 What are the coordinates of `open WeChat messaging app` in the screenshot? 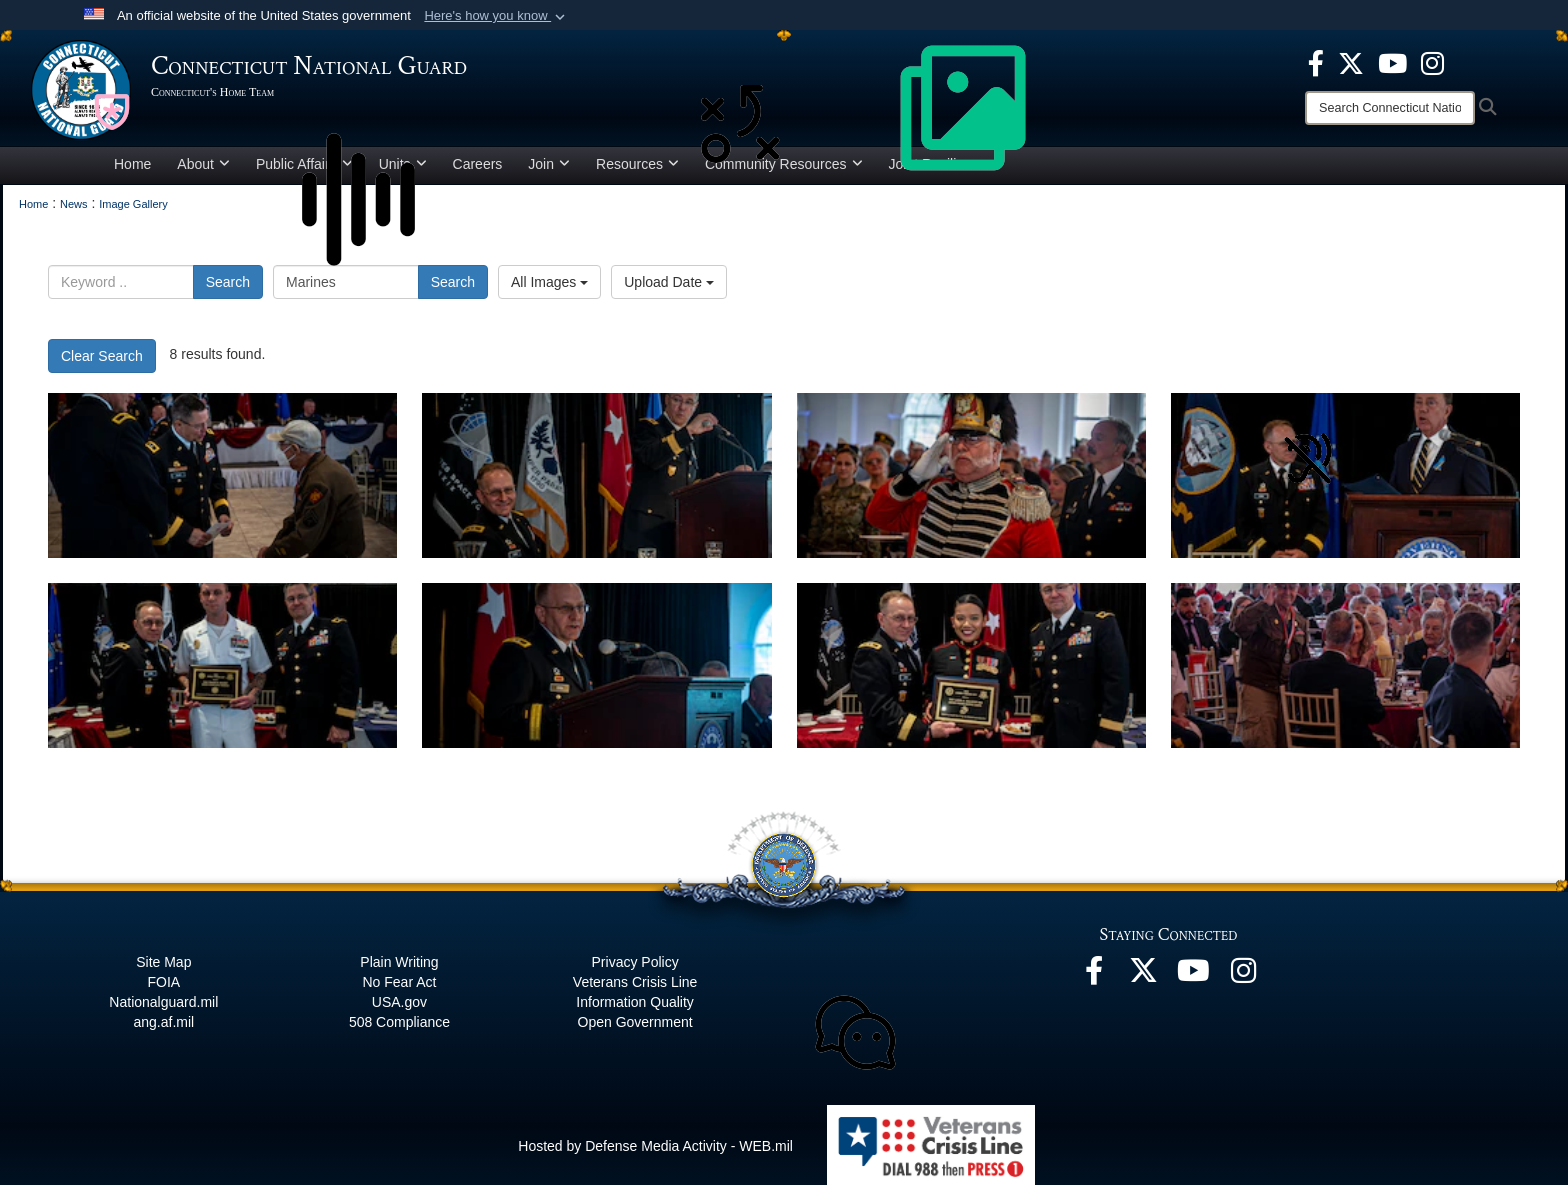 It's located at (855, 1032).